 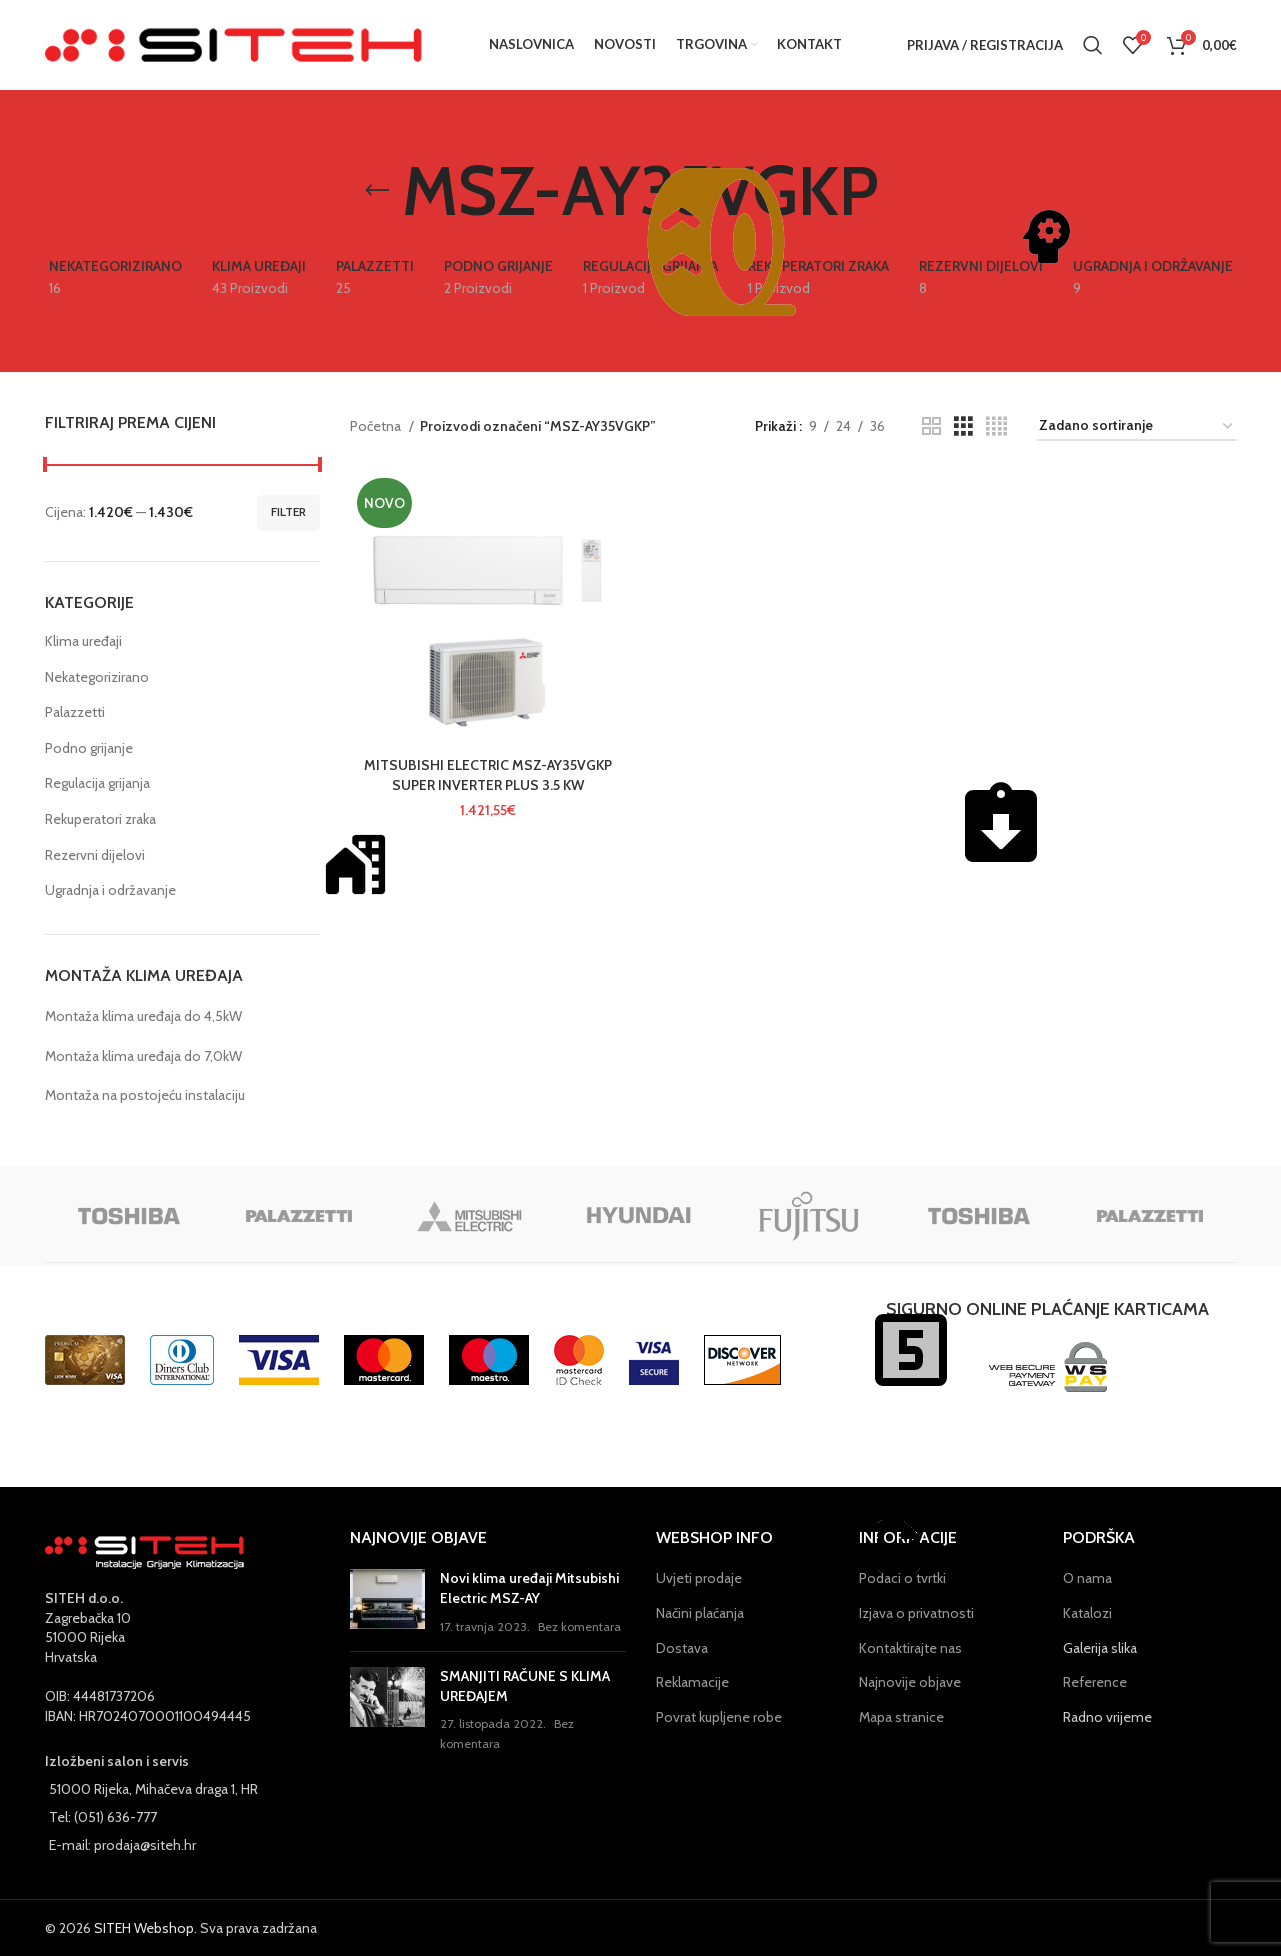 What do you see at coordinates (1001, 826) in the screenshot?
I see `download or receive an assignment` at bounding box center [1001, 826].